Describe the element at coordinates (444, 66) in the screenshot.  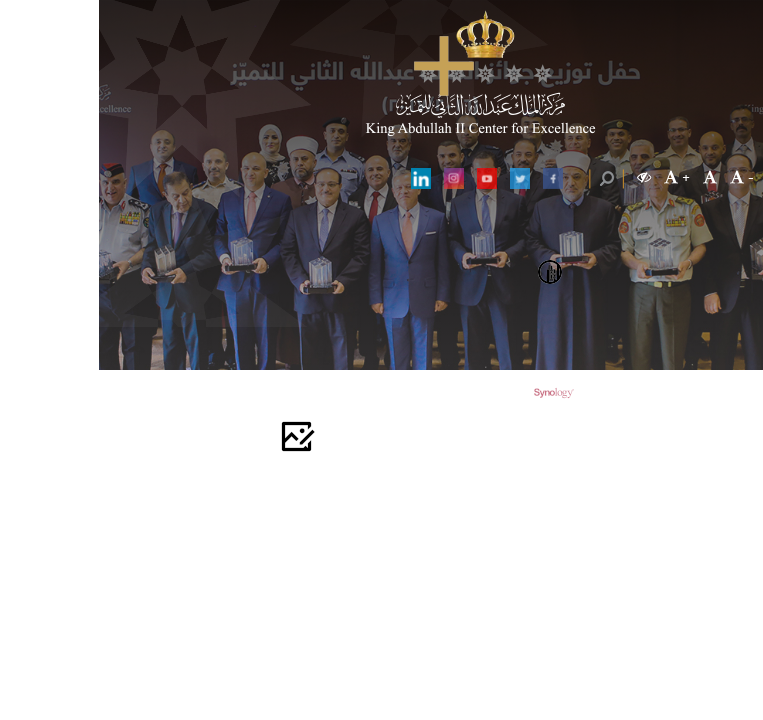
I see `add a new item` at that location.